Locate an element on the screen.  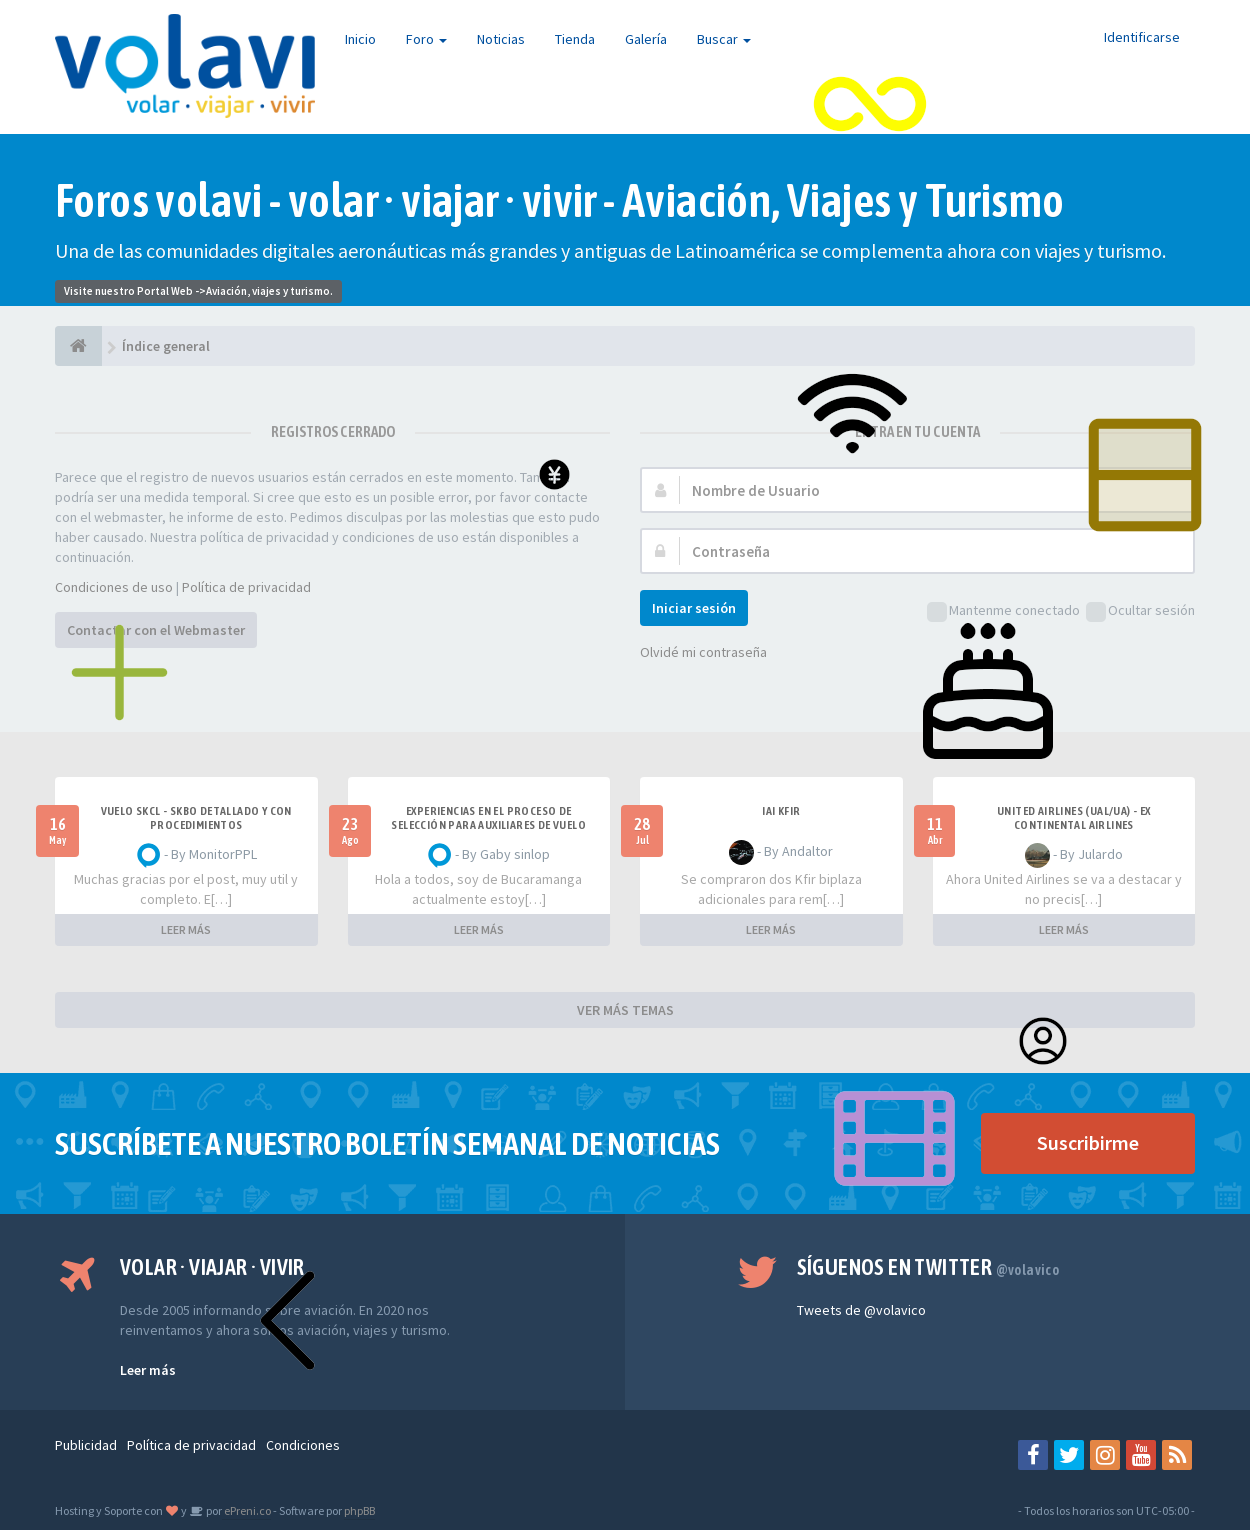
view price in japanese yen is located at coordinates (554, 474).